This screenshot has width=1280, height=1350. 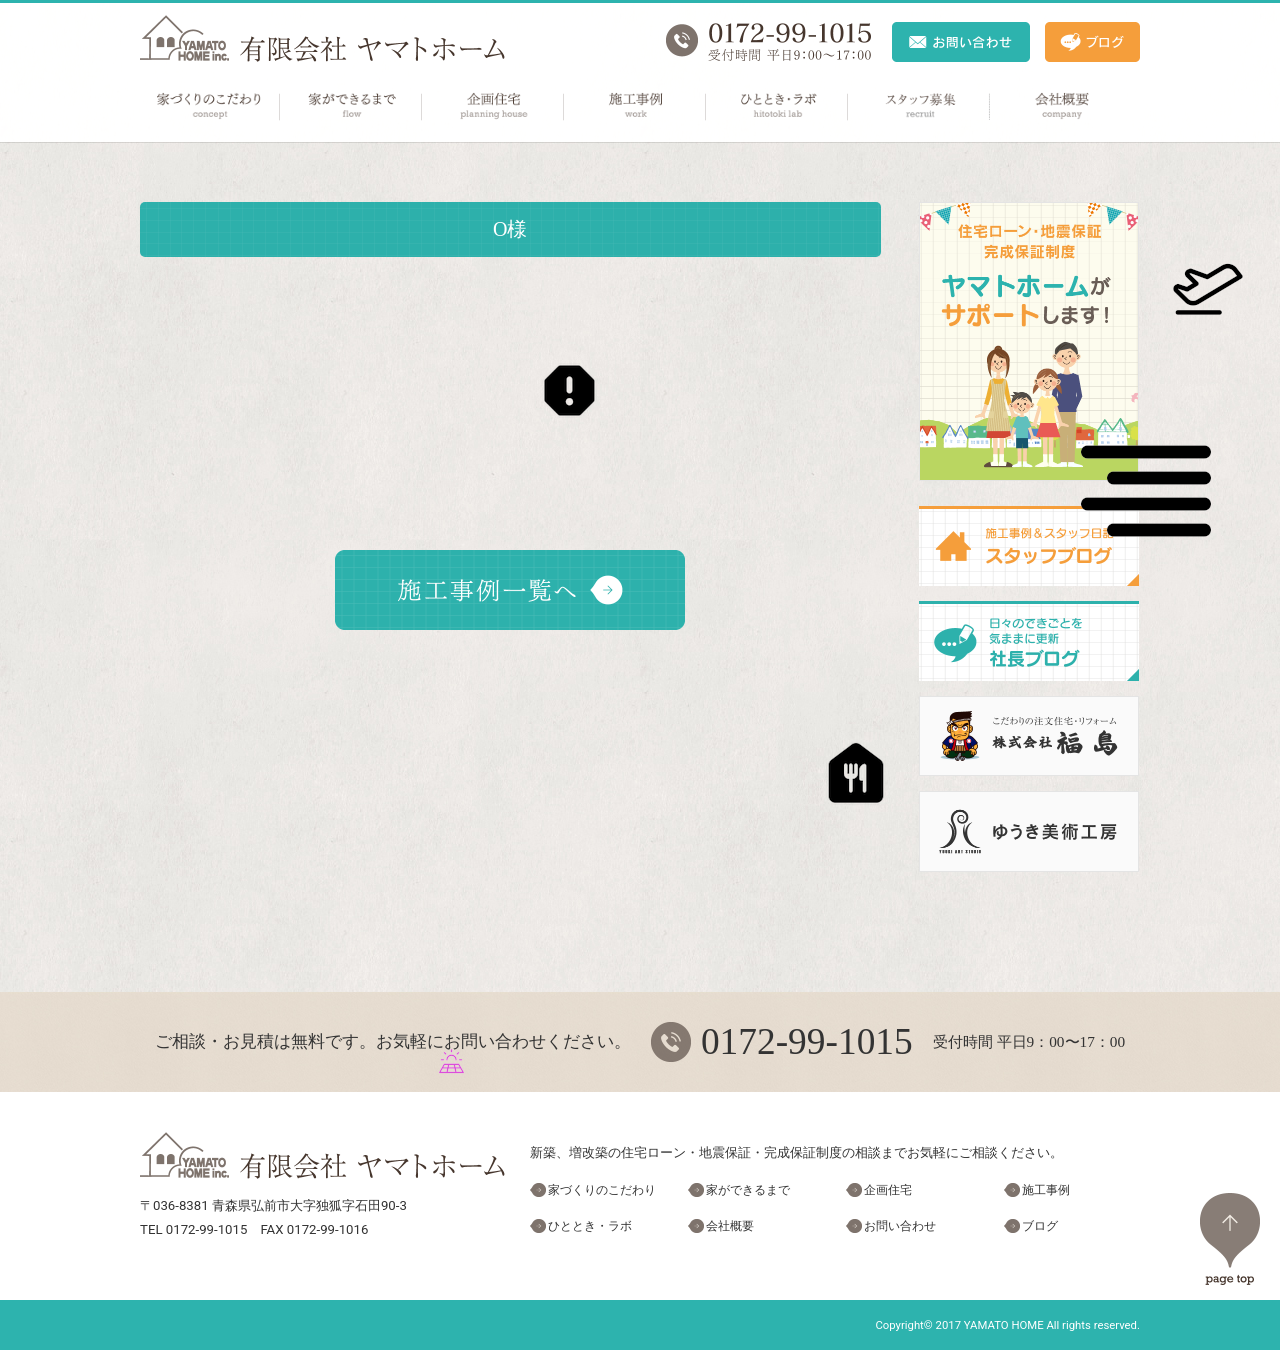 What do you see at coordinates (856, 772) in the screenshot?
I see `find nearby food banks or food assistance` at bounding box center [856, 772].